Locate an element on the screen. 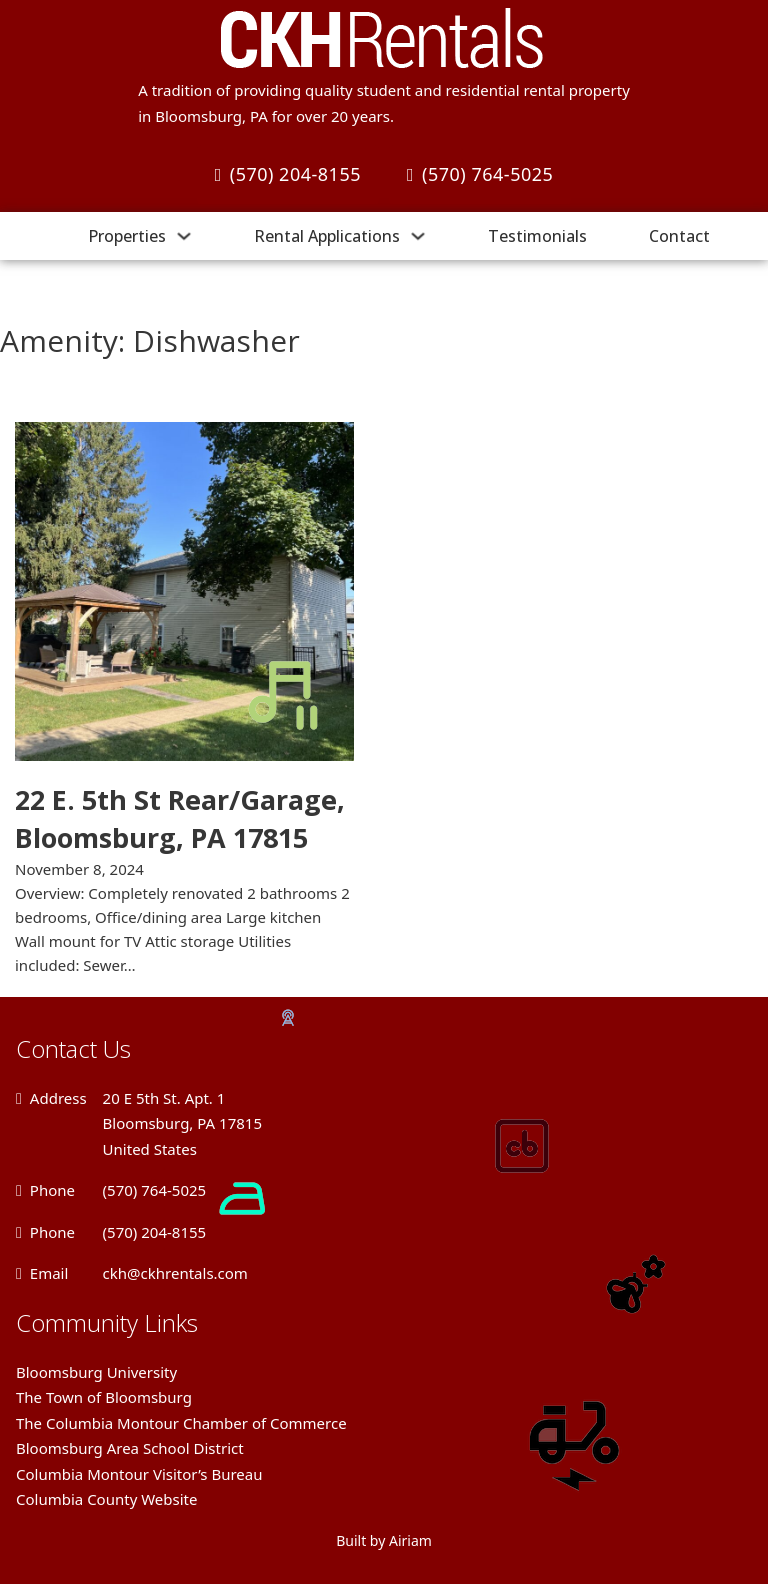  indicates cellular network signal or connectivity is located at coordinates (288, 1018).